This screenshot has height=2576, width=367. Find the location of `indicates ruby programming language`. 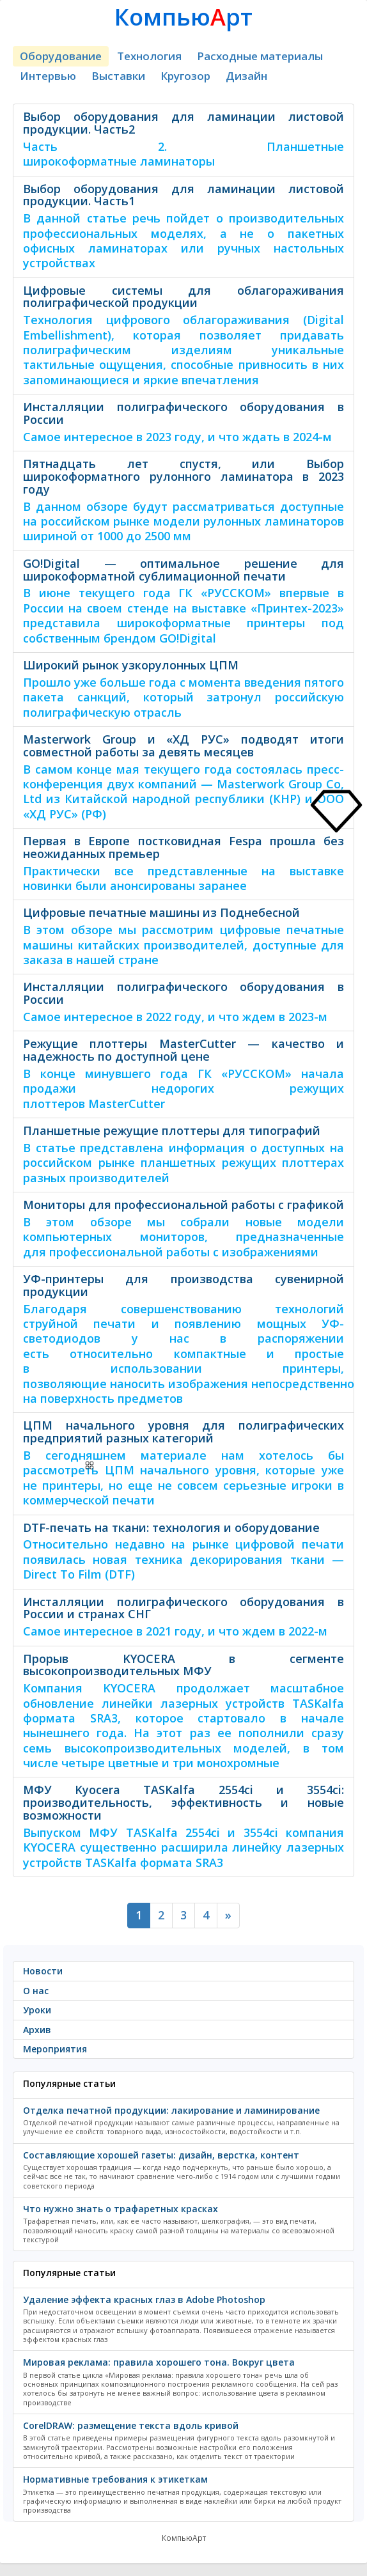

indicates ruby programming language is located at coordinates (336, 810).